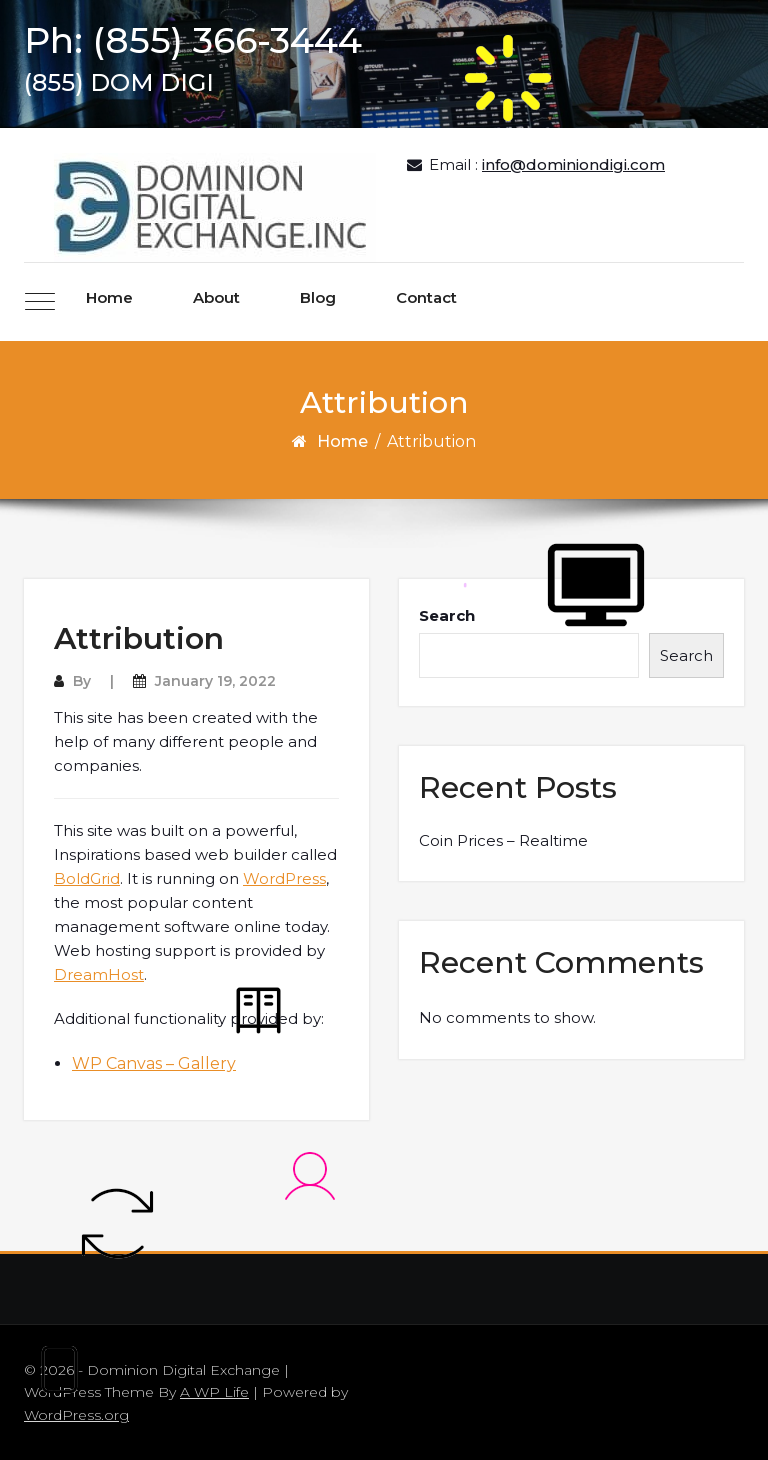 This screenshot has height=1460, width=768. I want to click on indicates no cellular signal available, so click(485, 569).